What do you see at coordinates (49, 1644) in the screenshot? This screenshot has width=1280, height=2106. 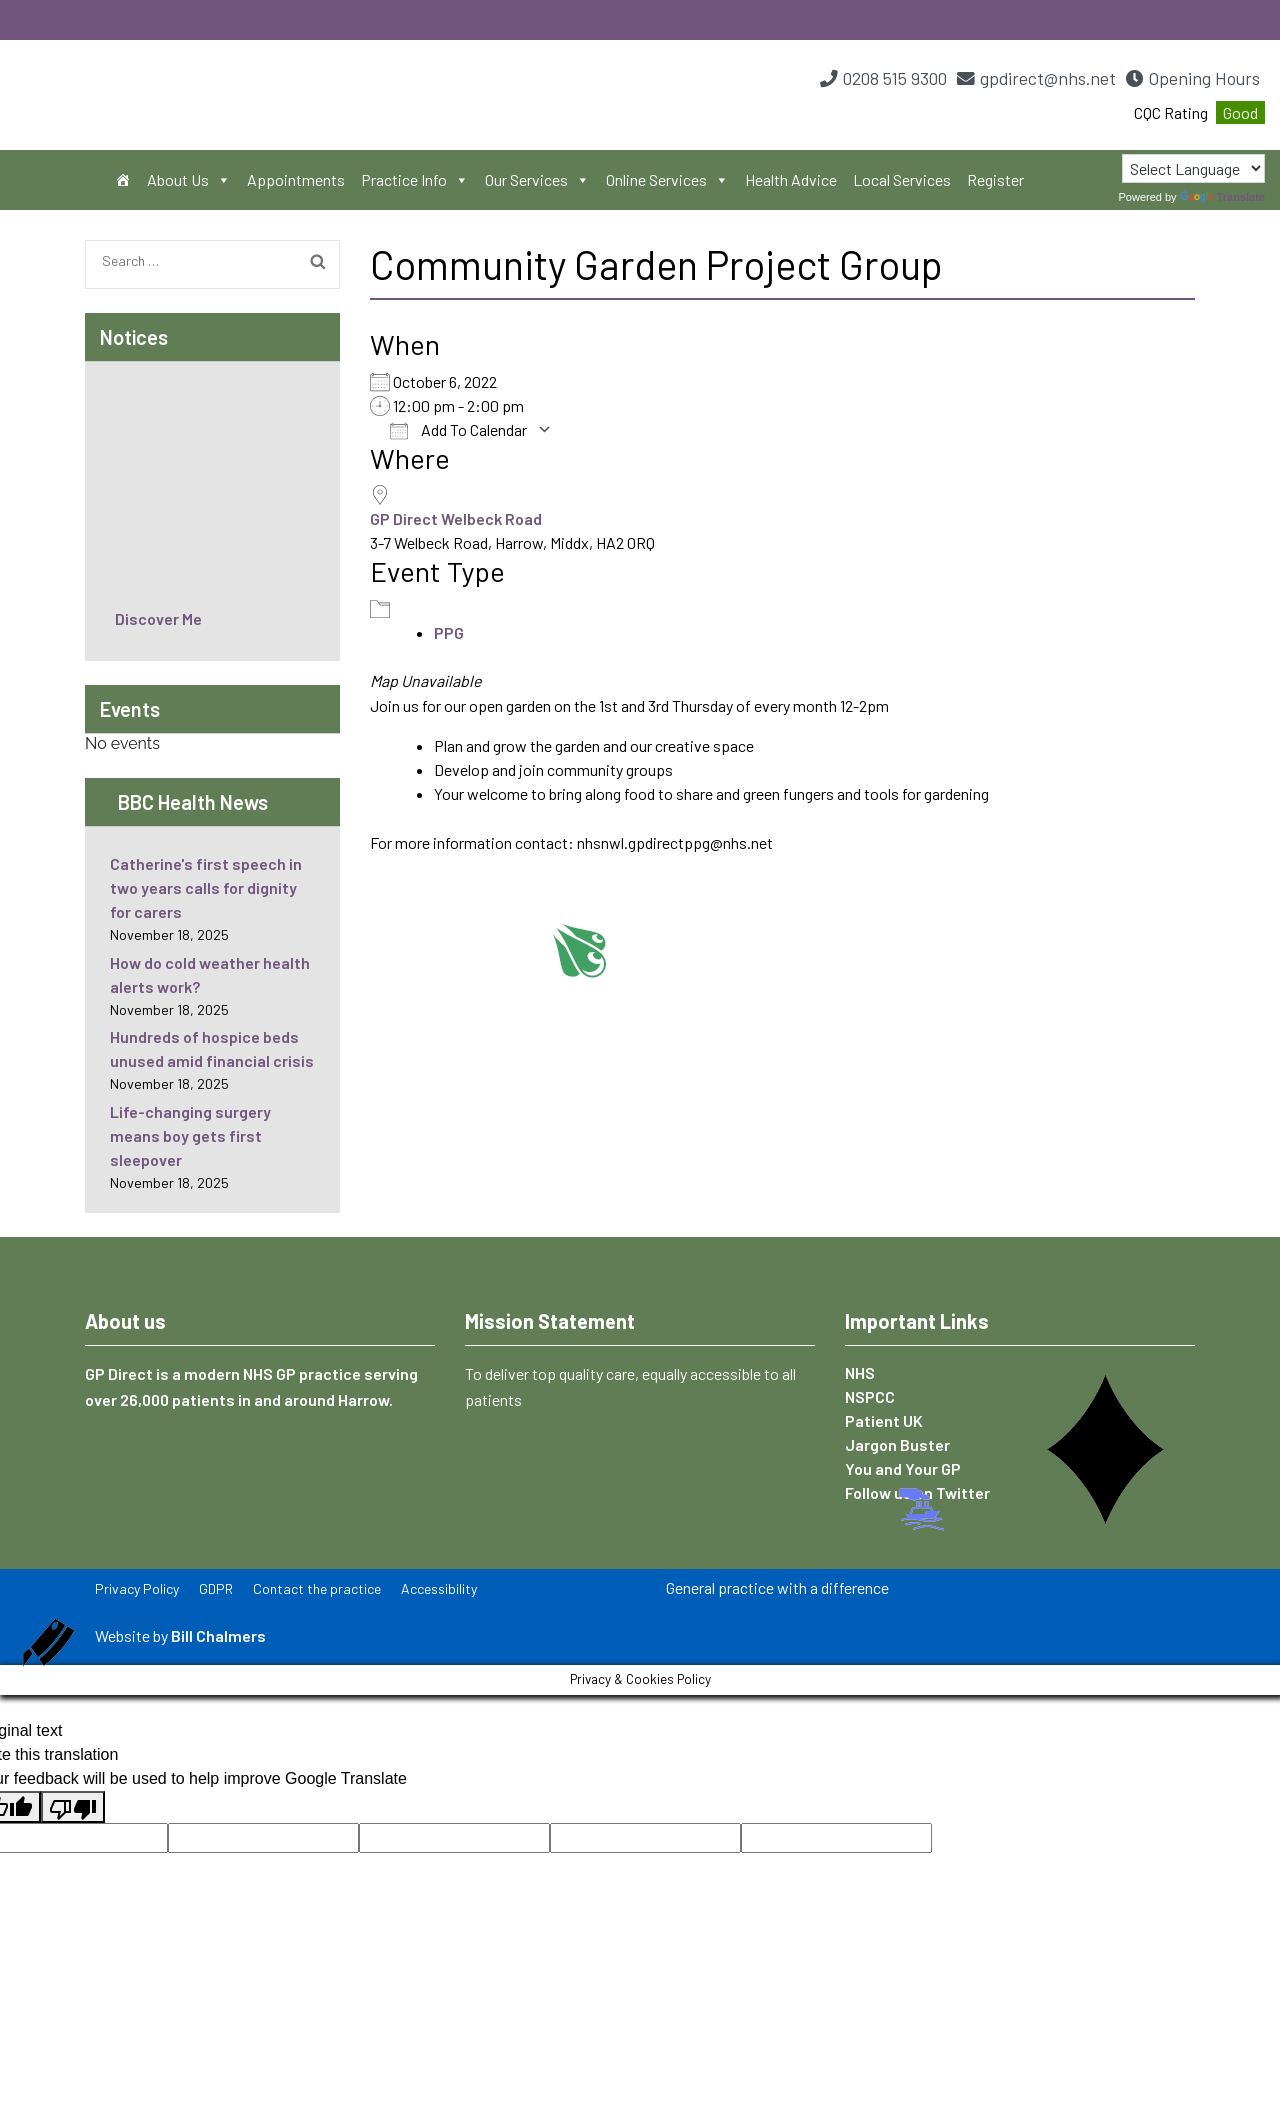 I see `select the meat cleaver weapon or tool` at bounding box center [49, 1644].